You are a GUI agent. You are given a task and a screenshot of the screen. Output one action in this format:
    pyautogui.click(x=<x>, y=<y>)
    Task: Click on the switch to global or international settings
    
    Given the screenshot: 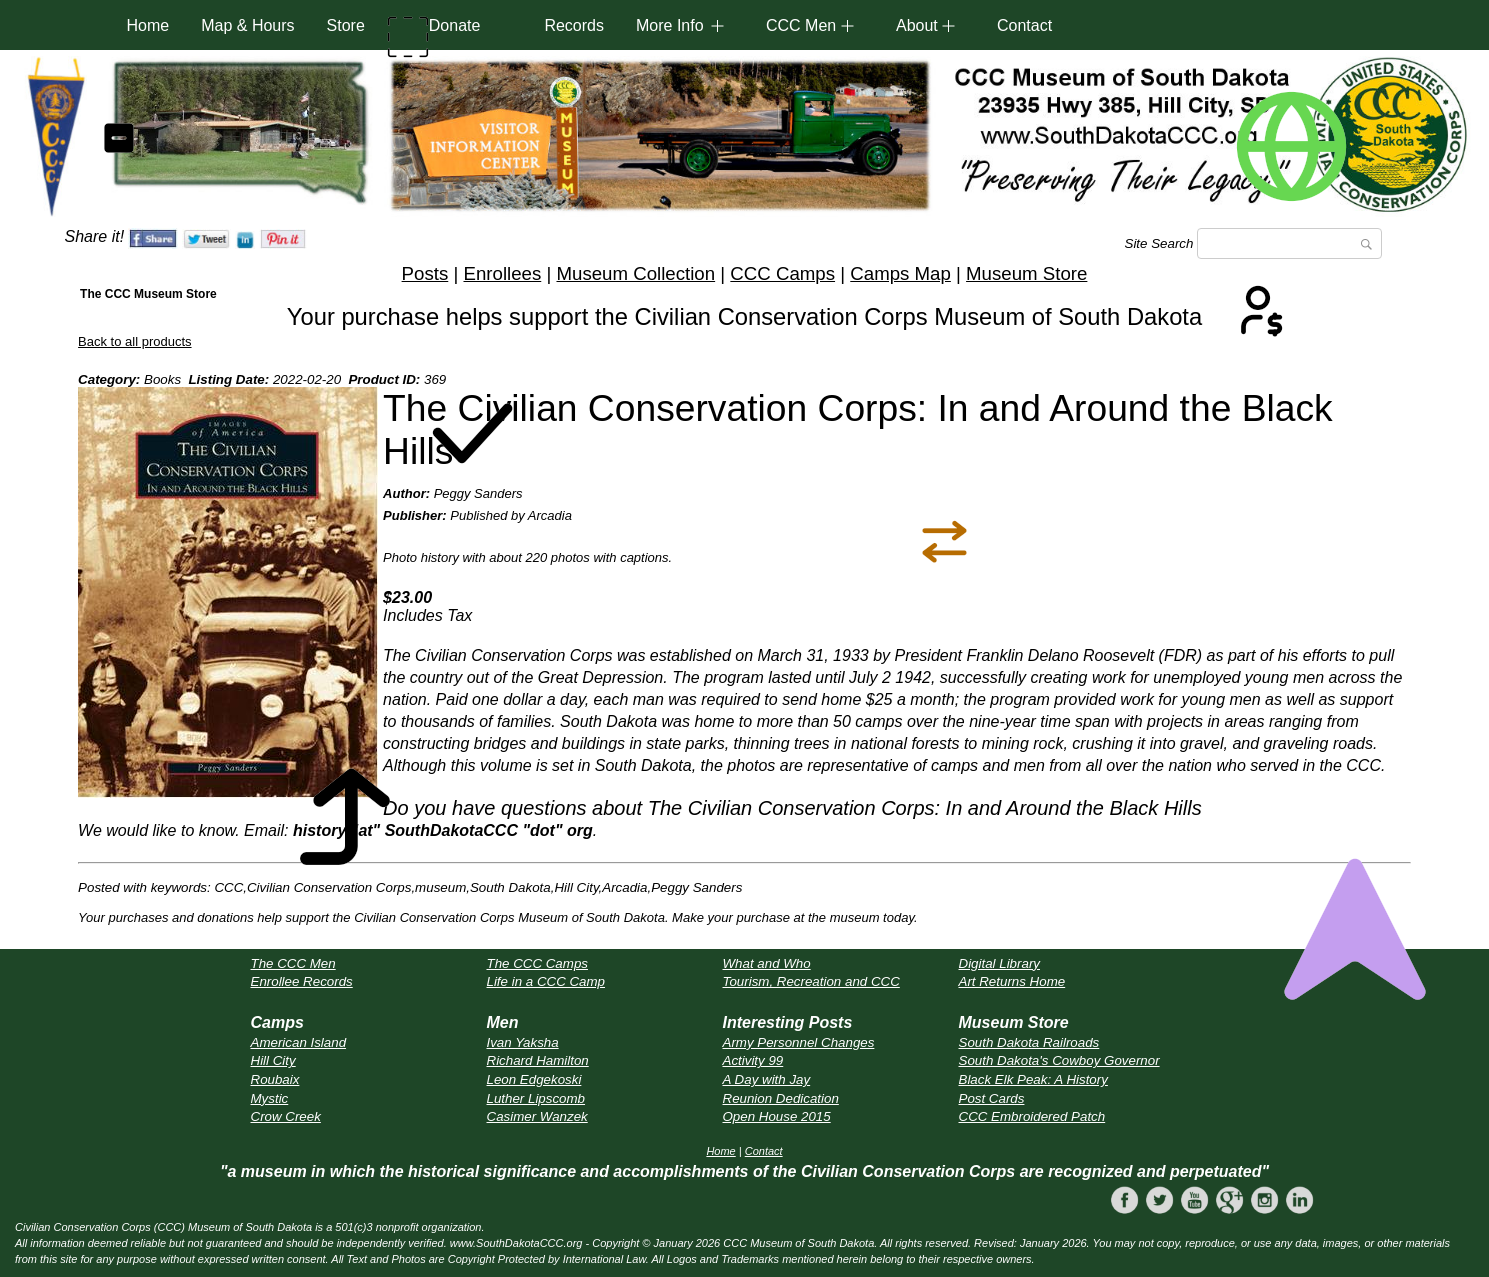 What is the action you would take?
    pyautogui.click(x=1291, y=146)
    